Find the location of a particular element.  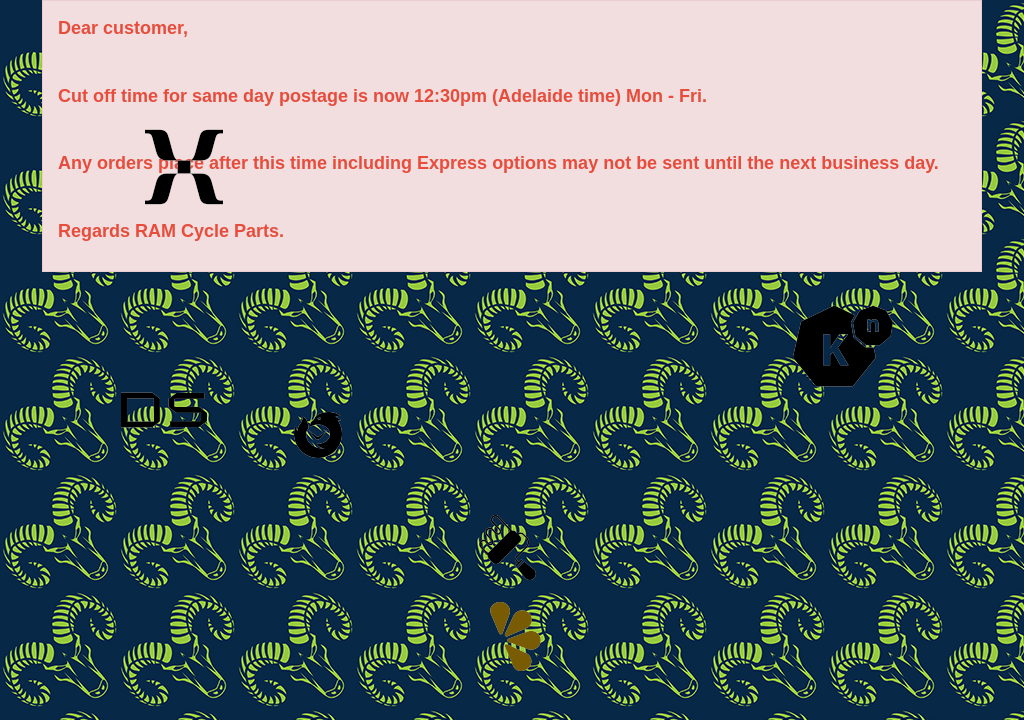

knative serverless platform logo is located at coordinates (843, 346).